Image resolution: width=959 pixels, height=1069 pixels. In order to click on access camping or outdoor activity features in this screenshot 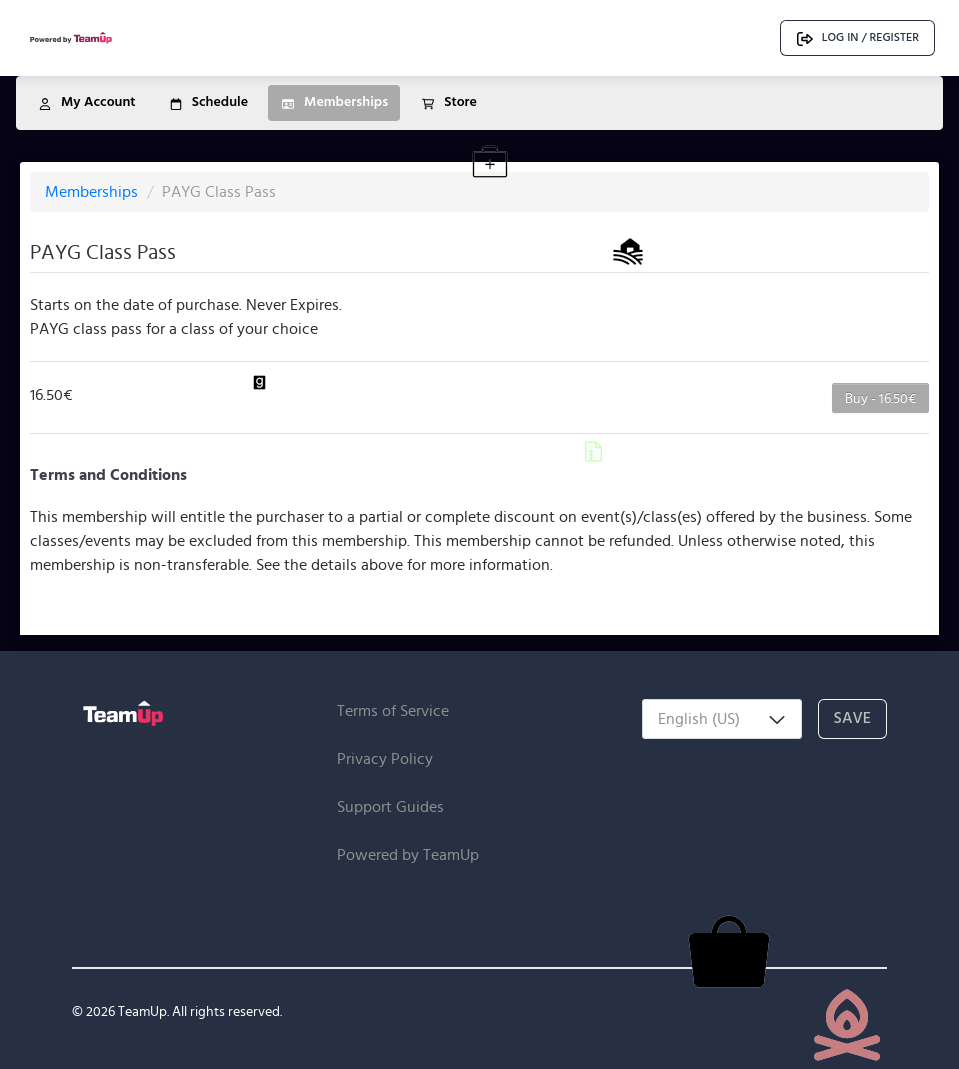, I will do `click(847, 1025)`.